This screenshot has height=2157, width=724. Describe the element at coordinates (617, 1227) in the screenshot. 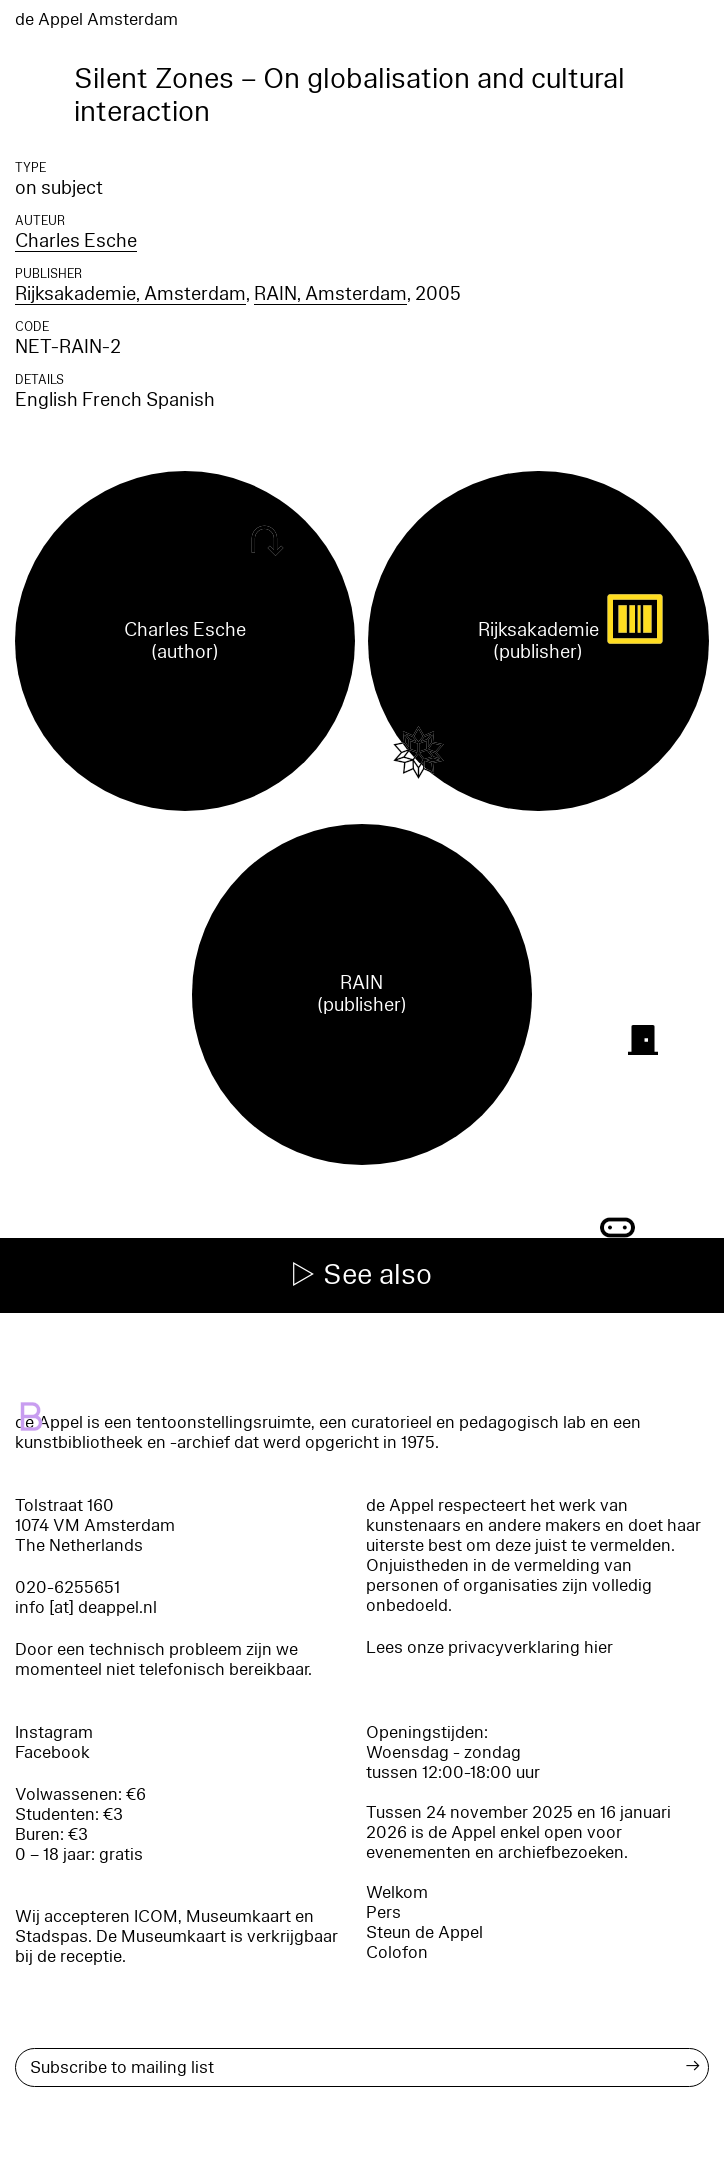

I see `micro:bit brand logo` at that location.